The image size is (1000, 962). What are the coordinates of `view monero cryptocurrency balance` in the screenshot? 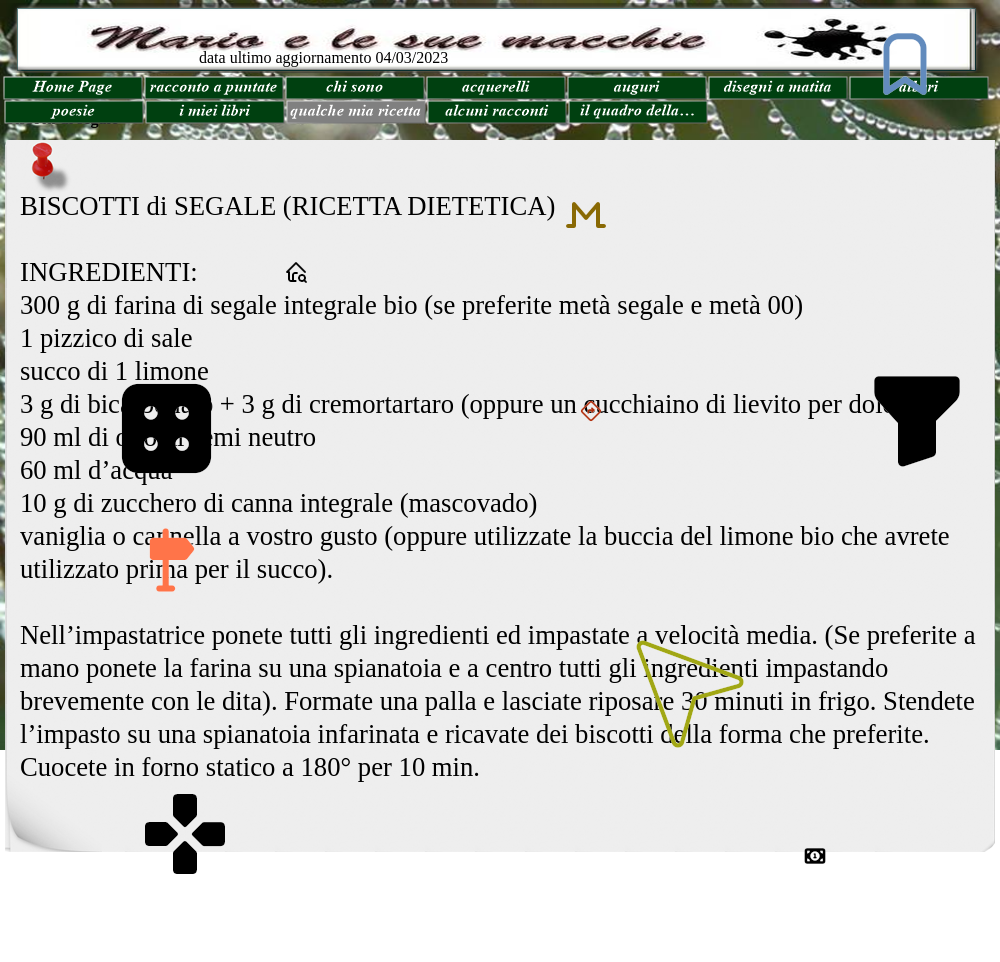 It's located at (586, 214).